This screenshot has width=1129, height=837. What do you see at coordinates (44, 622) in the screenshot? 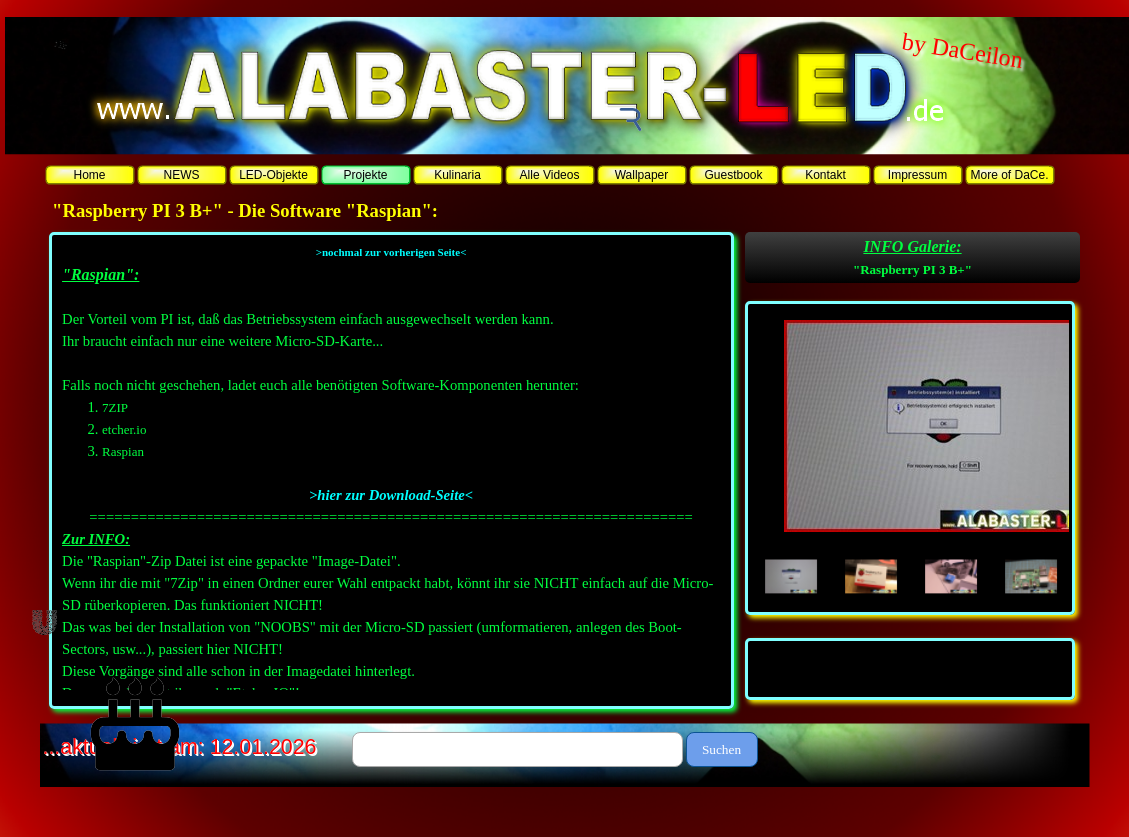
I see `unilever brand logo` at bounding box center [44, 622].